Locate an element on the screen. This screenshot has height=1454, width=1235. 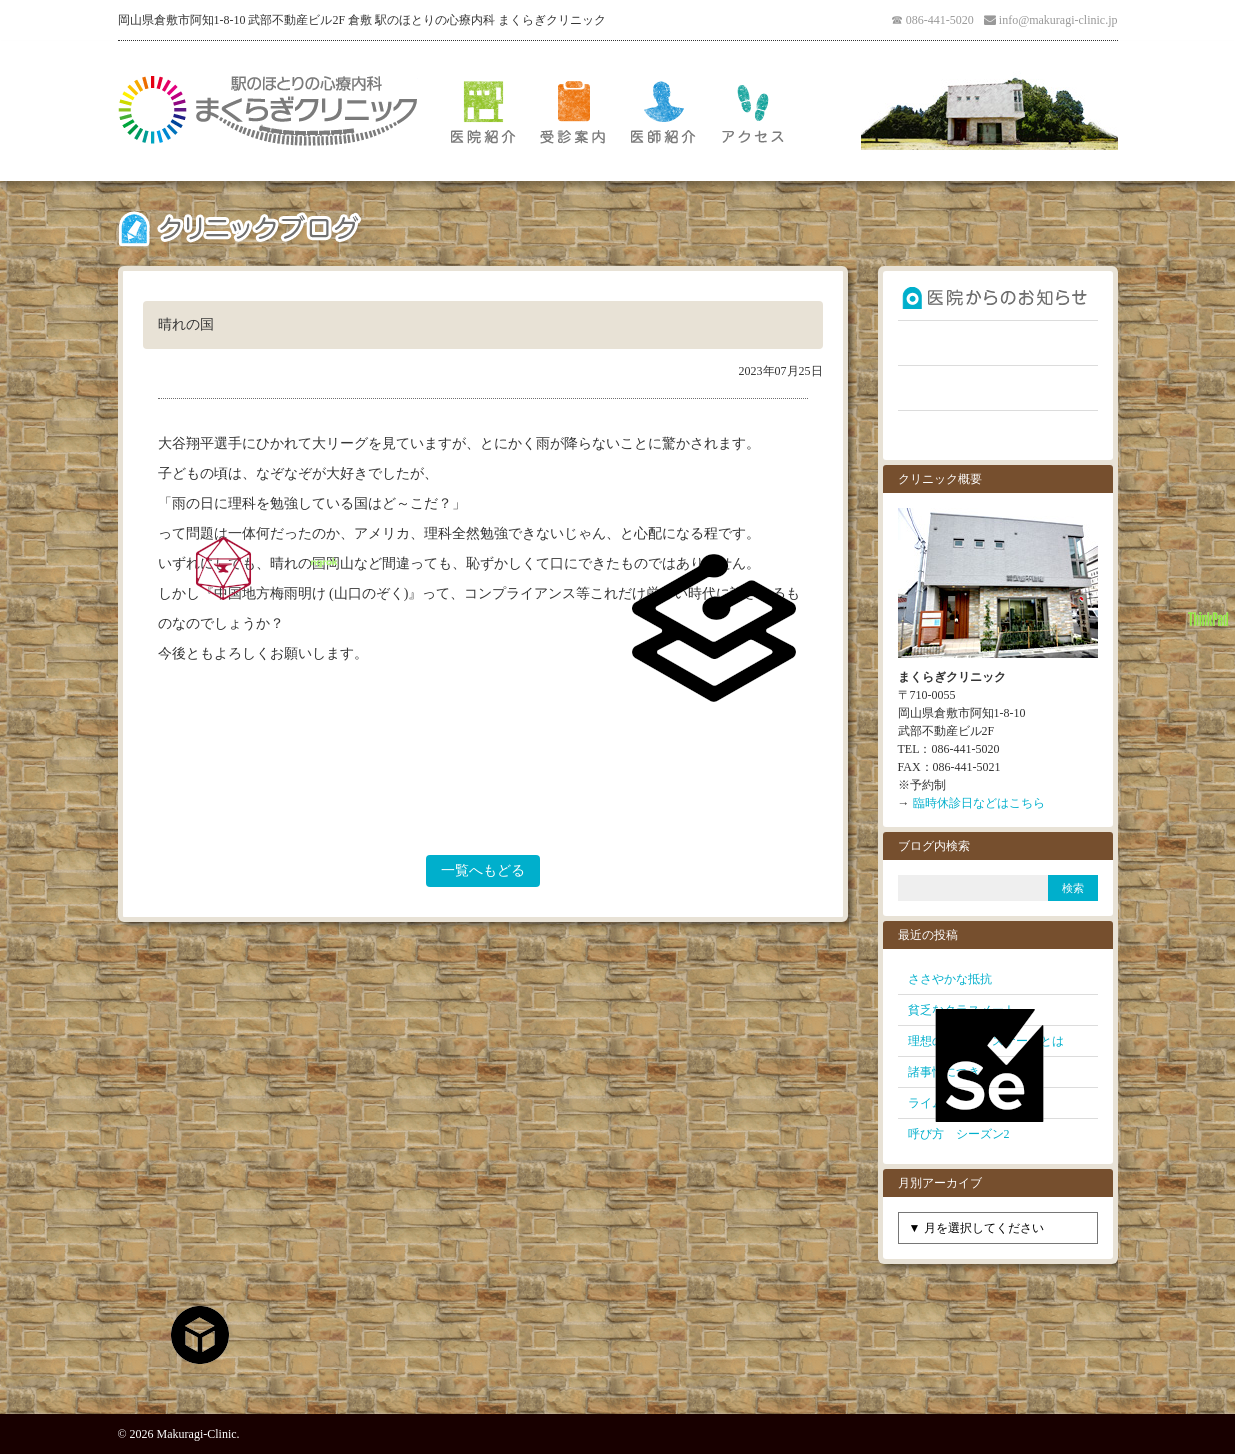
open Traefik Proxy dashboard is located at coordinates (714, 628).